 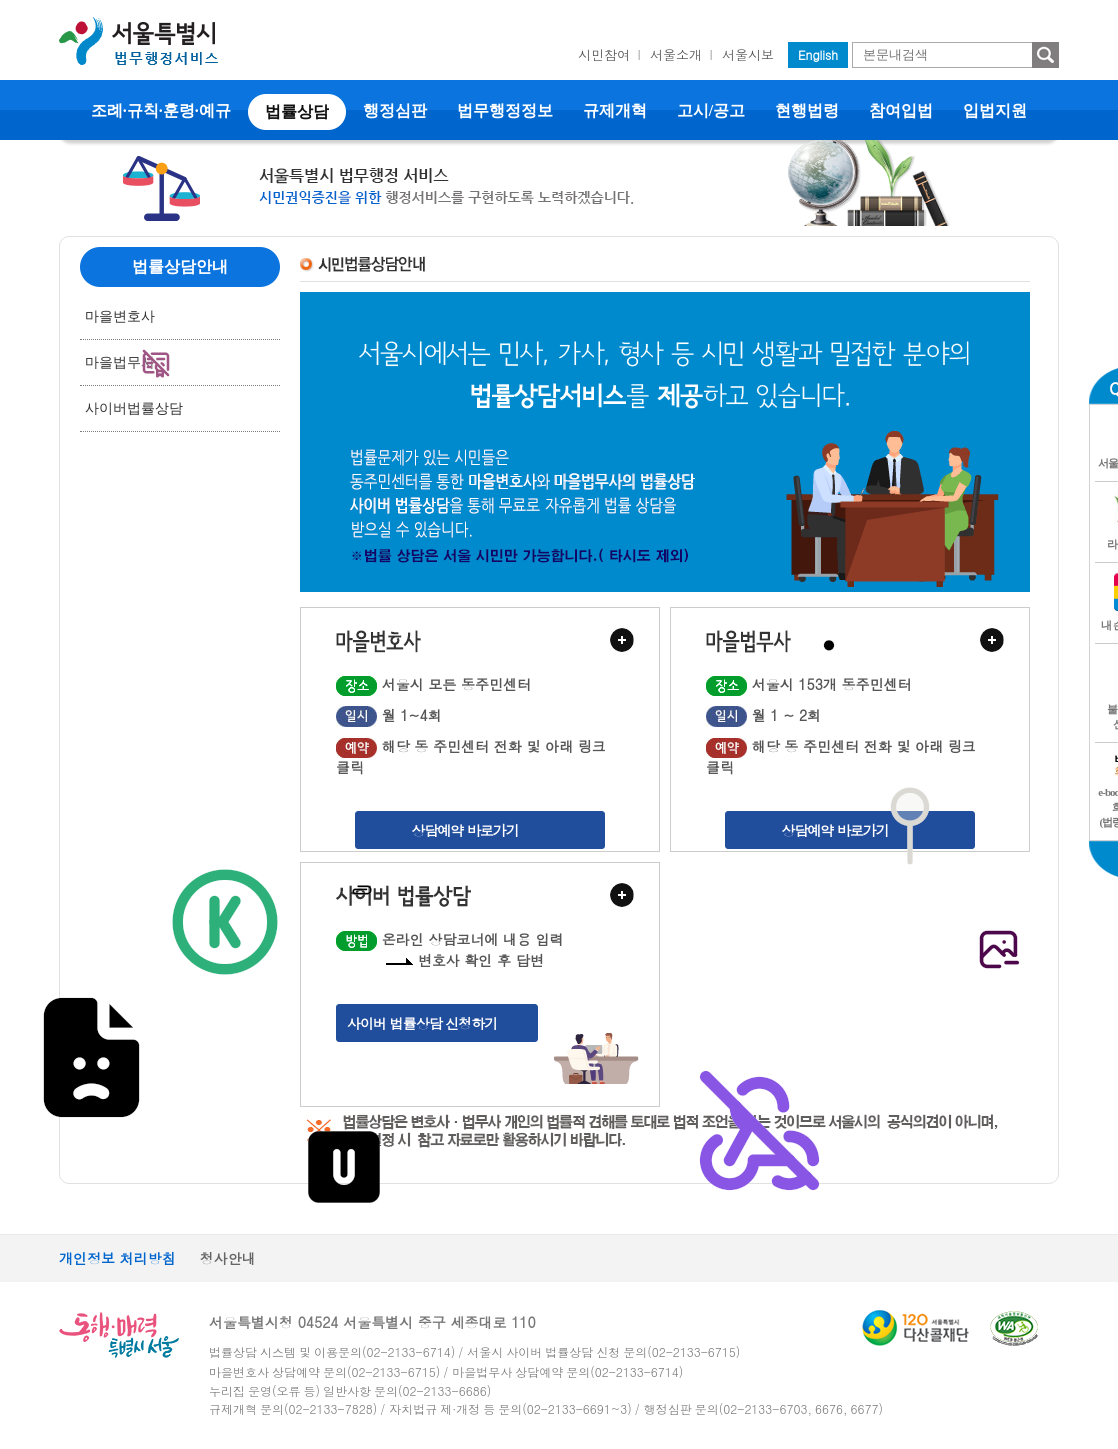 I want to click on attach a file to your message, so click(x=362, y=890).